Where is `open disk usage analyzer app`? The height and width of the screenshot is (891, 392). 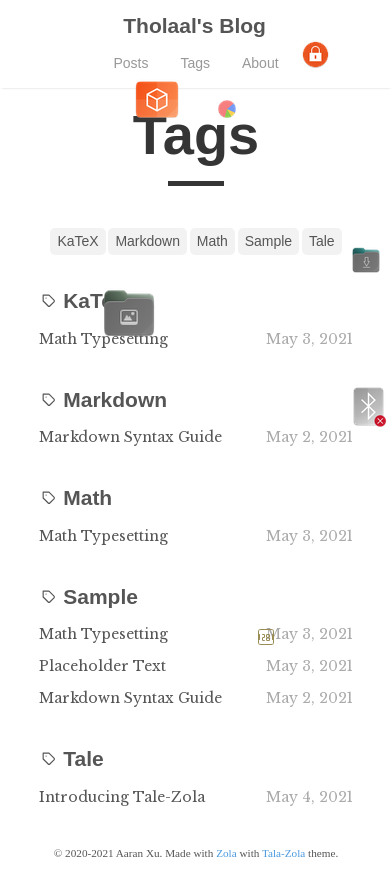
open disk usage analyzer app is located at coordinates (227, 109).